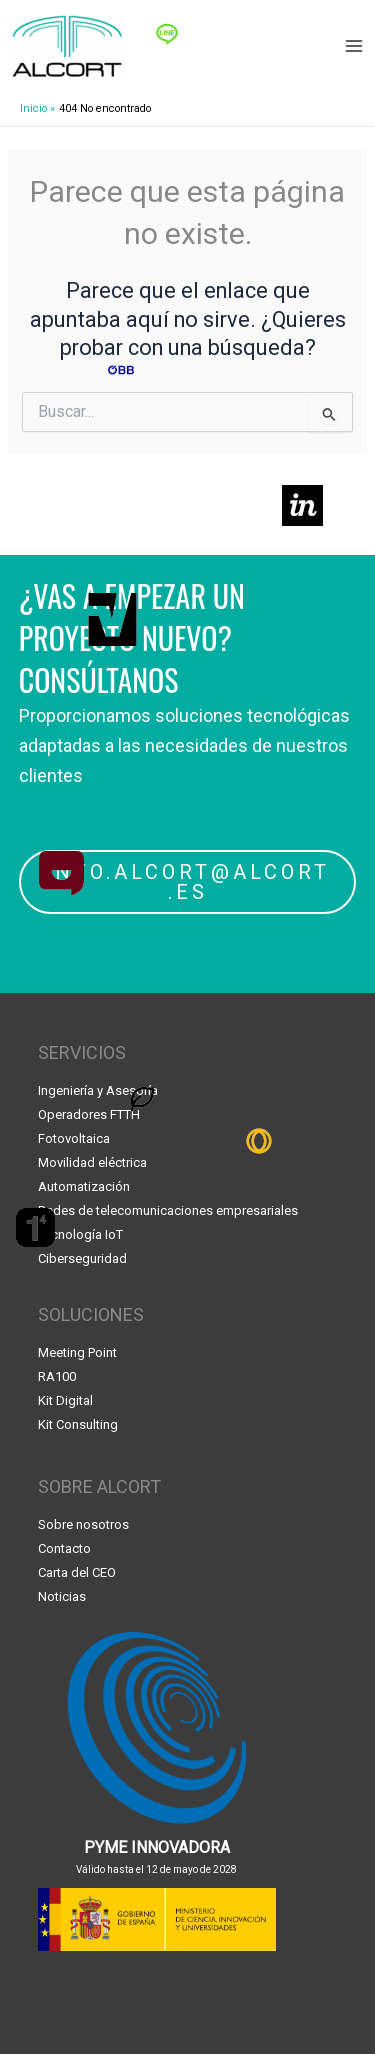  What do you see at coordinates (35, 1227) in the screenshot?
I see `open cloudflare 1.1.1.1 dns app` at bounding box center [35, 1227].